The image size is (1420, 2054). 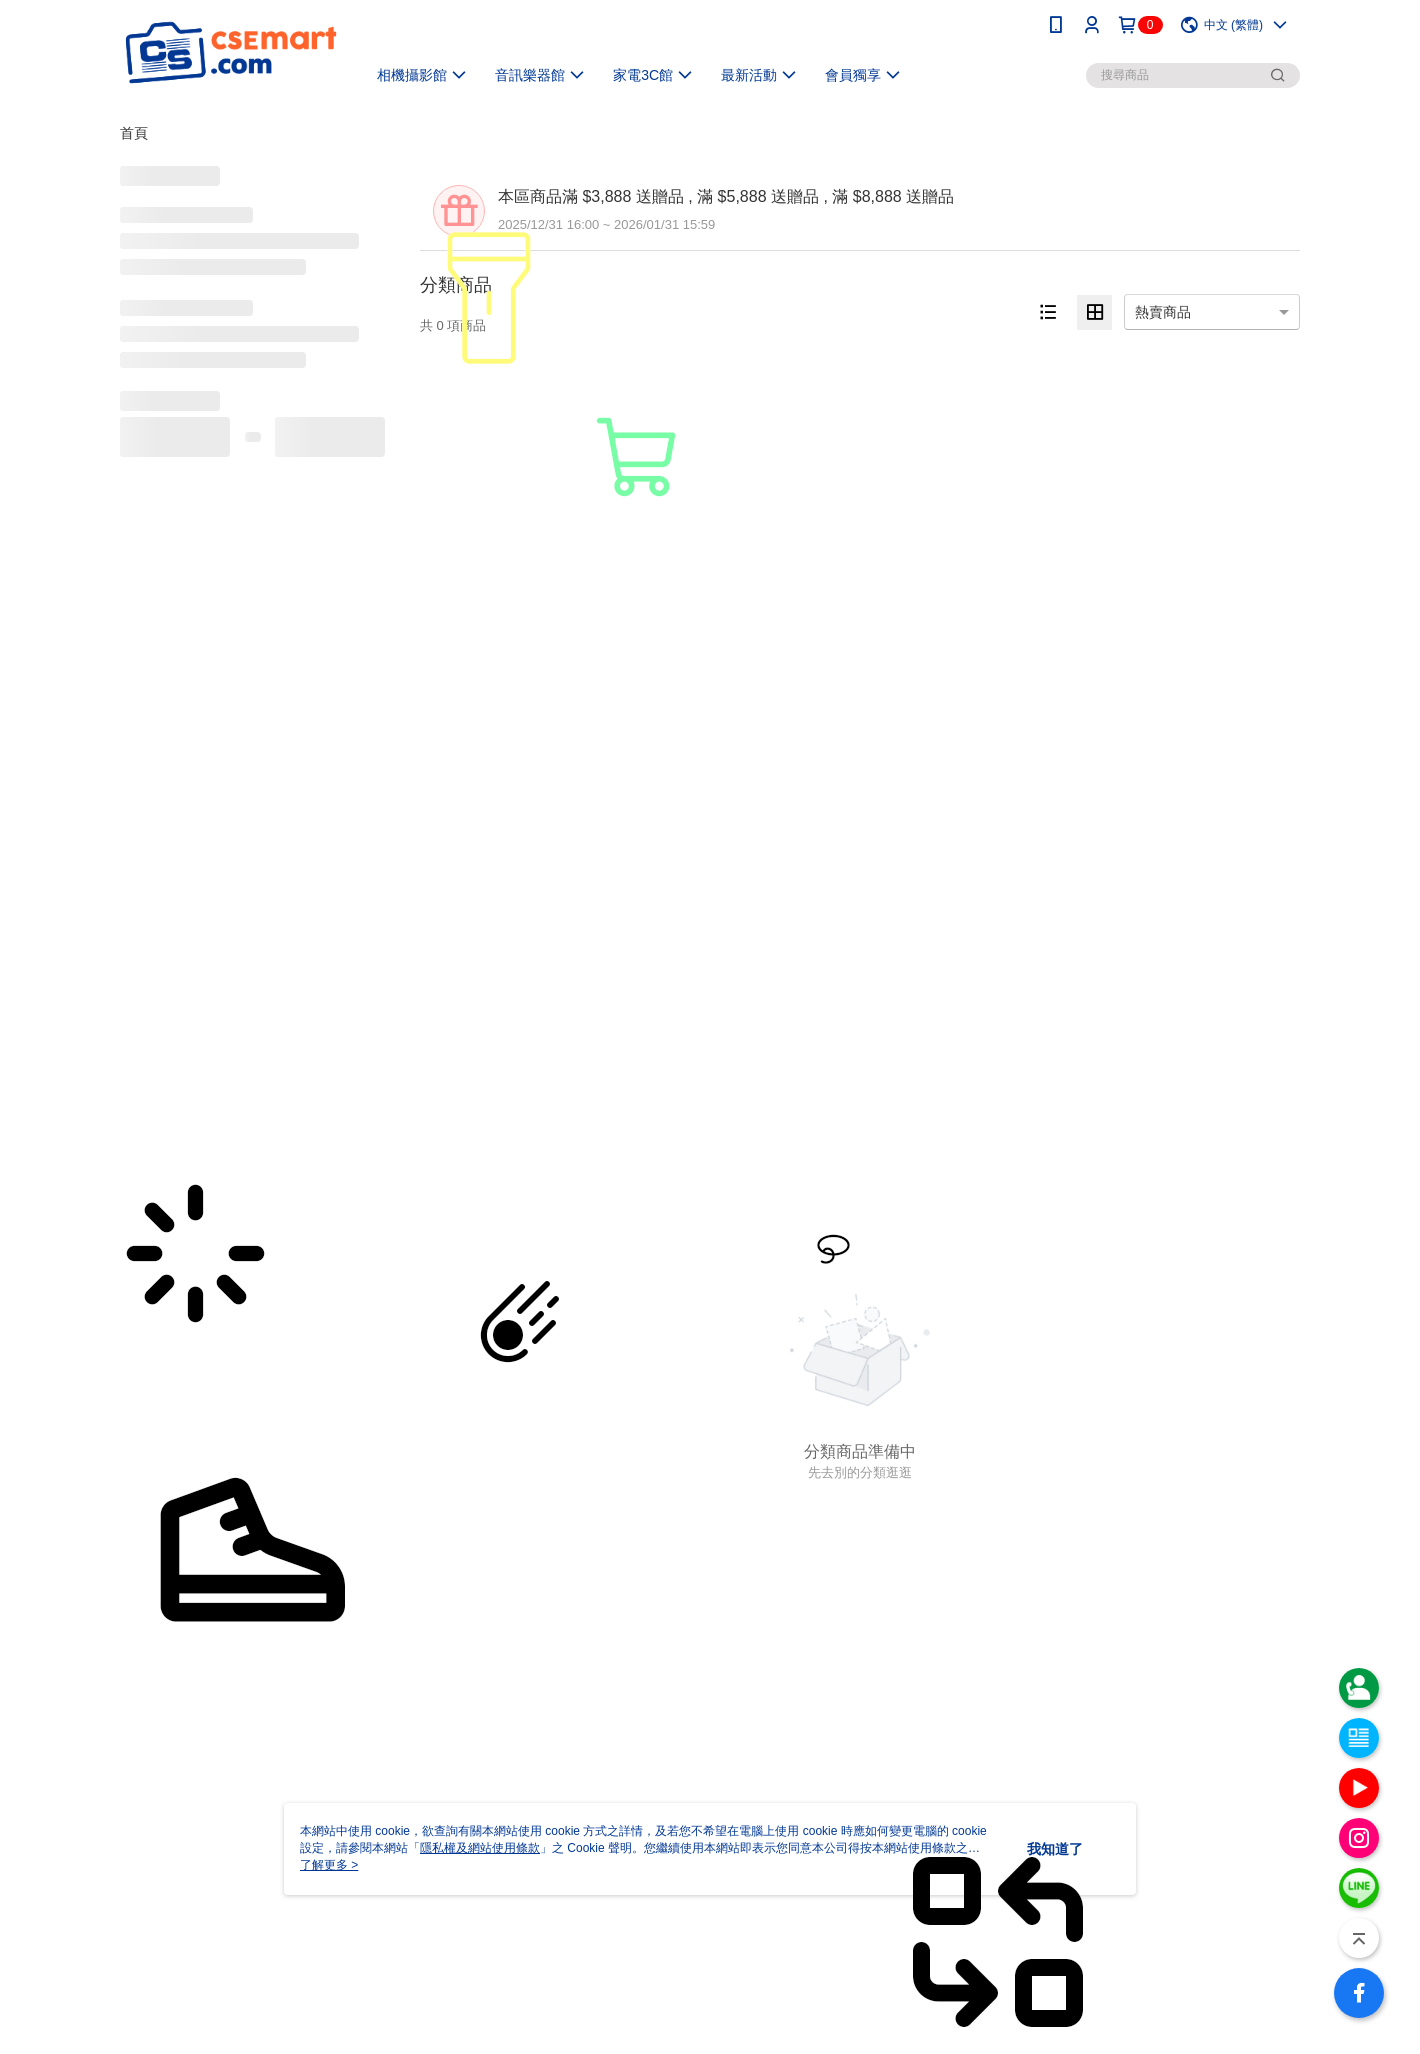 What do you see at coordinates (245, 1556) in the screenshot?
I see `access footwear or shoe category` at bounding box center [245, 1556].